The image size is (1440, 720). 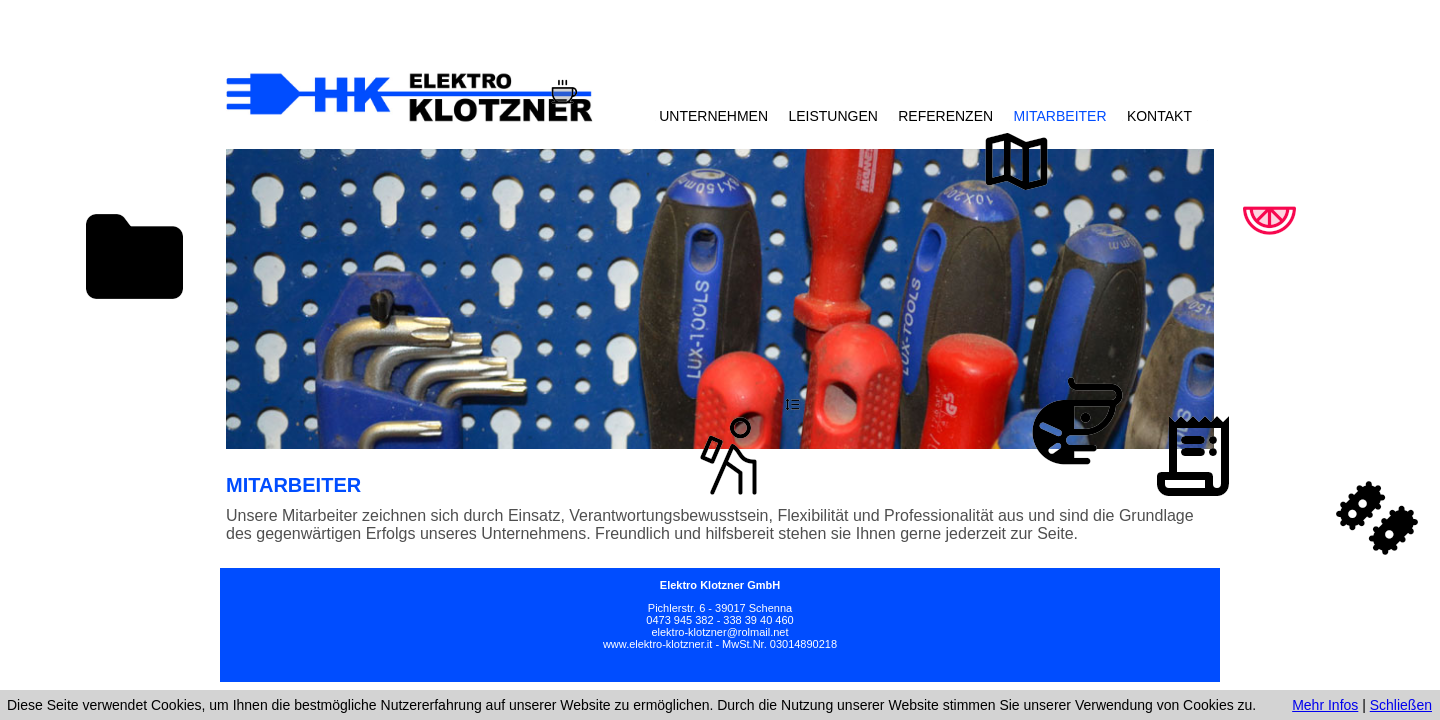 I want to click on open folder or directory, so click(x=134, y=256).